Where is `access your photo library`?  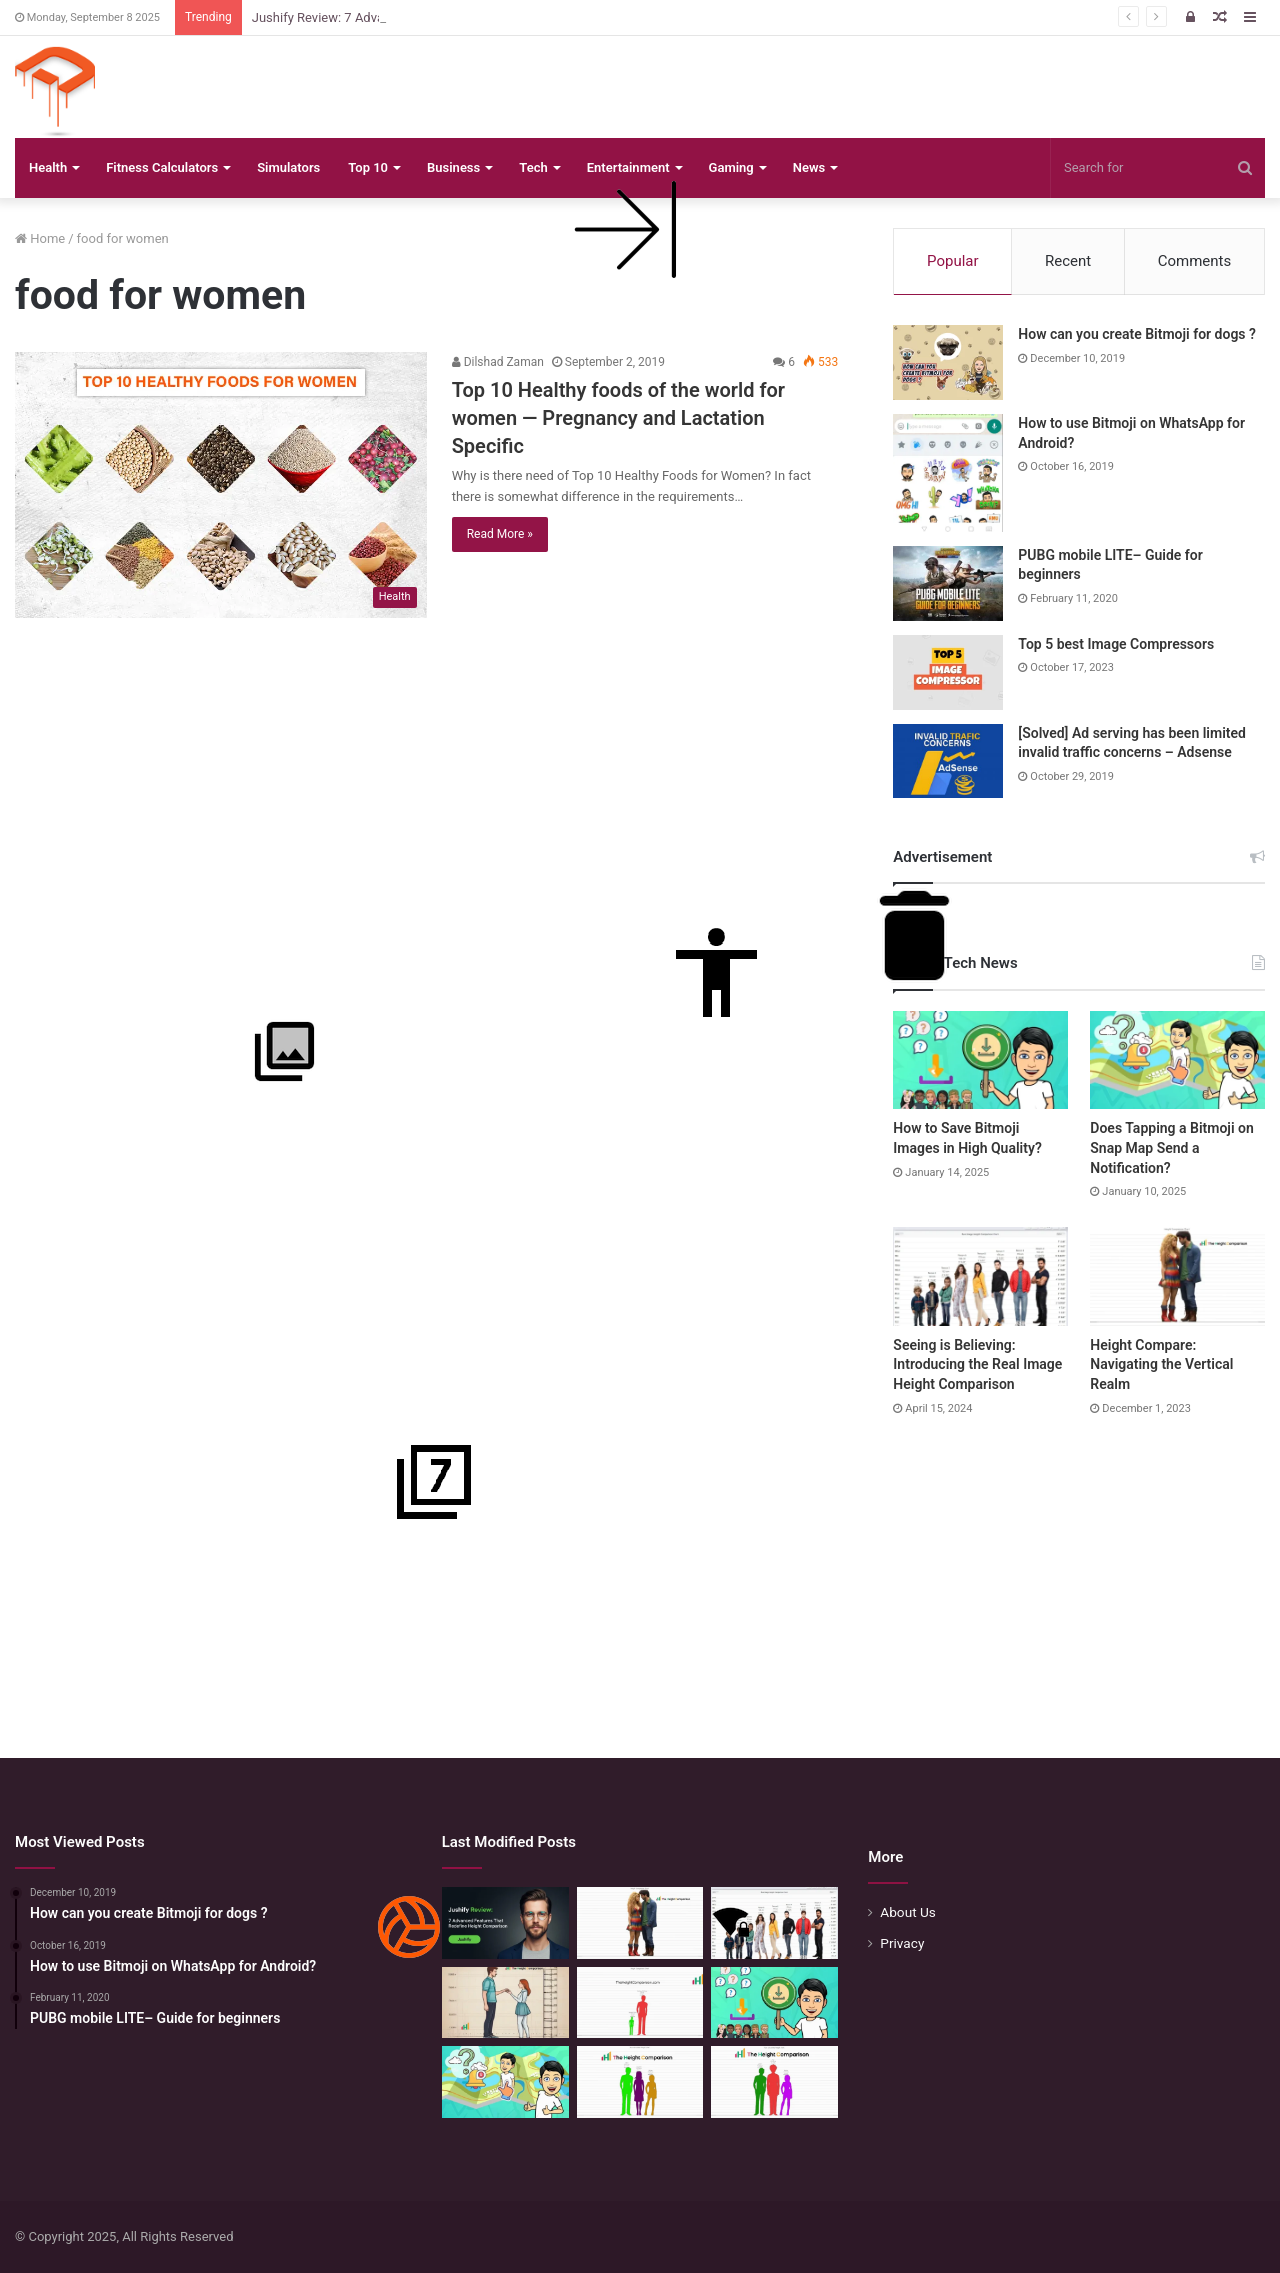 access your photo library is located at coordinates (284, 1051).